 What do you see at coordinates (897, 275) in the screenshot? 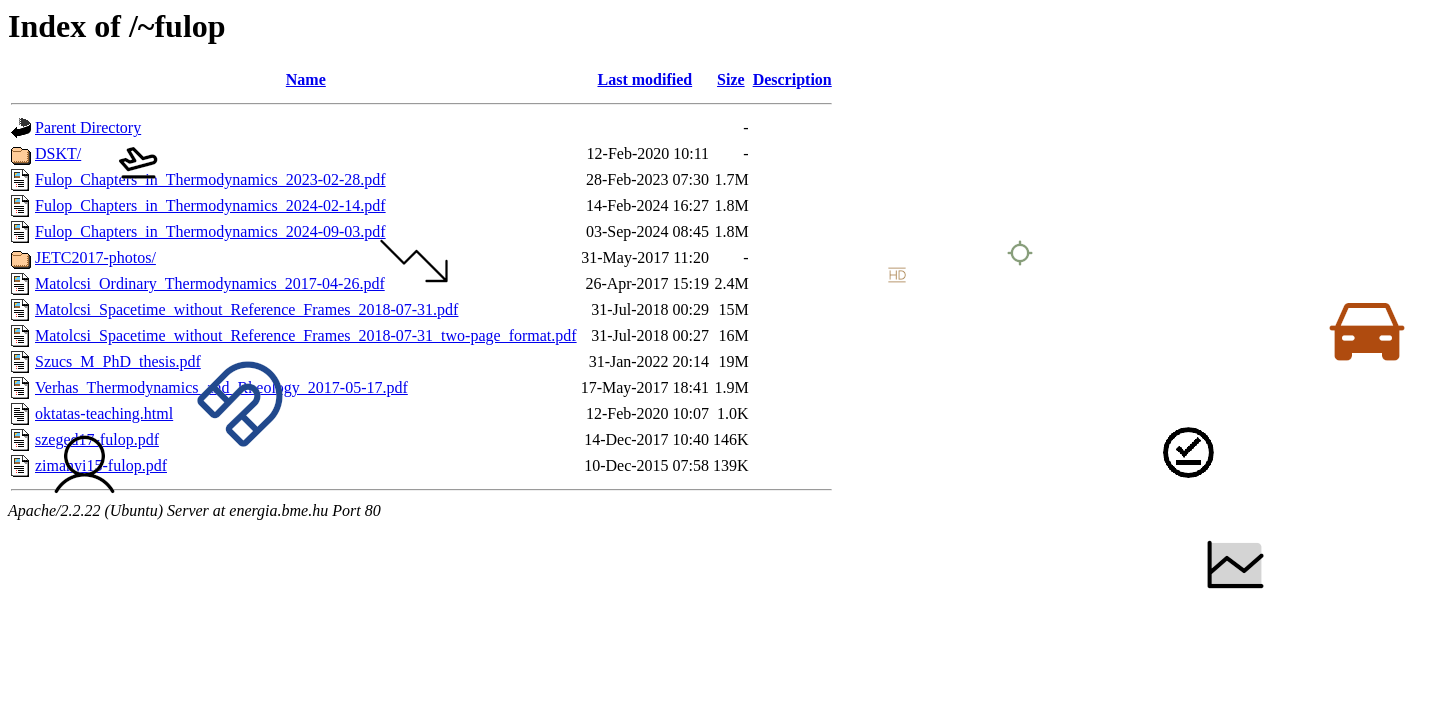
I see `indicates high-definition video quality` at bounding box center [897, 275].